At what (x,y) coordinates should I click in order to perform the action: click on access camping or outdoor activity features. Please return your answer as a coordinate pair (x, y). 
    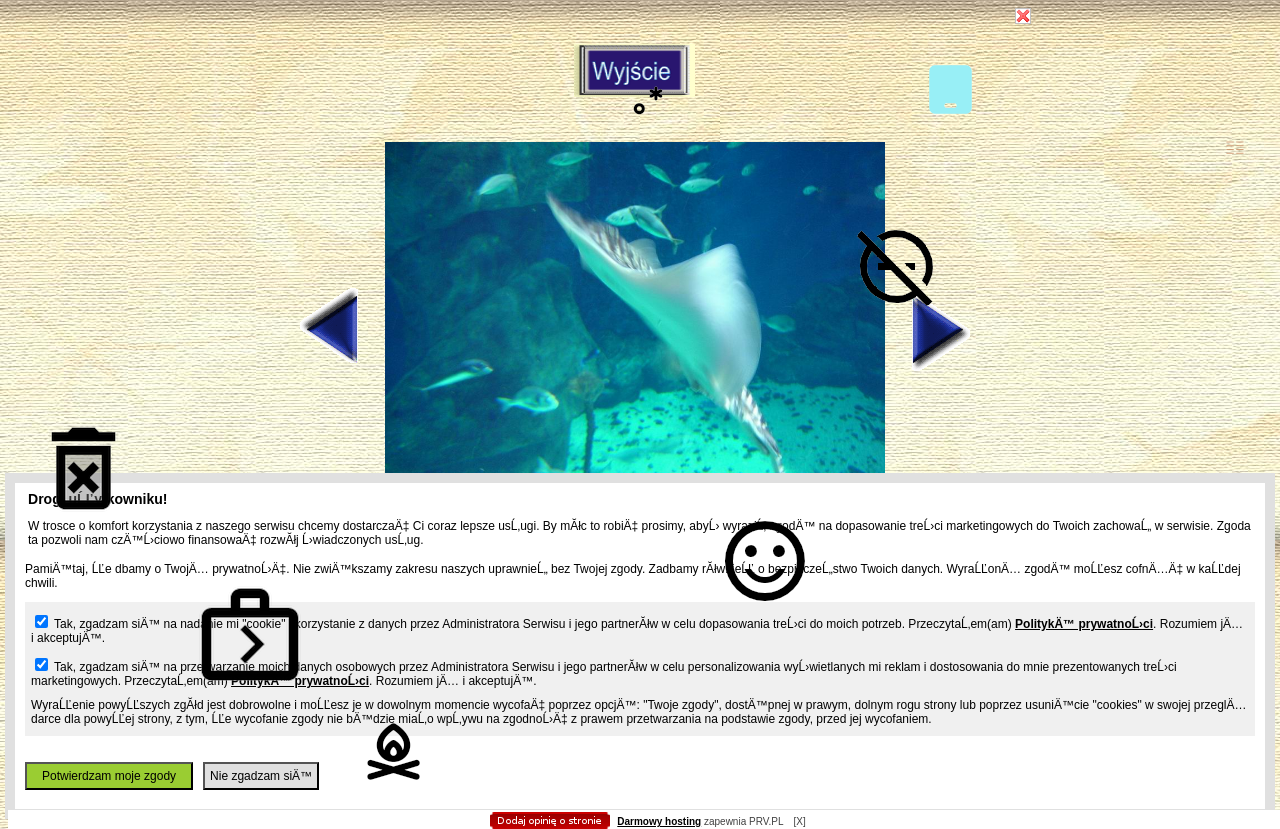
    Looking at the image, I should click on (393, 751).